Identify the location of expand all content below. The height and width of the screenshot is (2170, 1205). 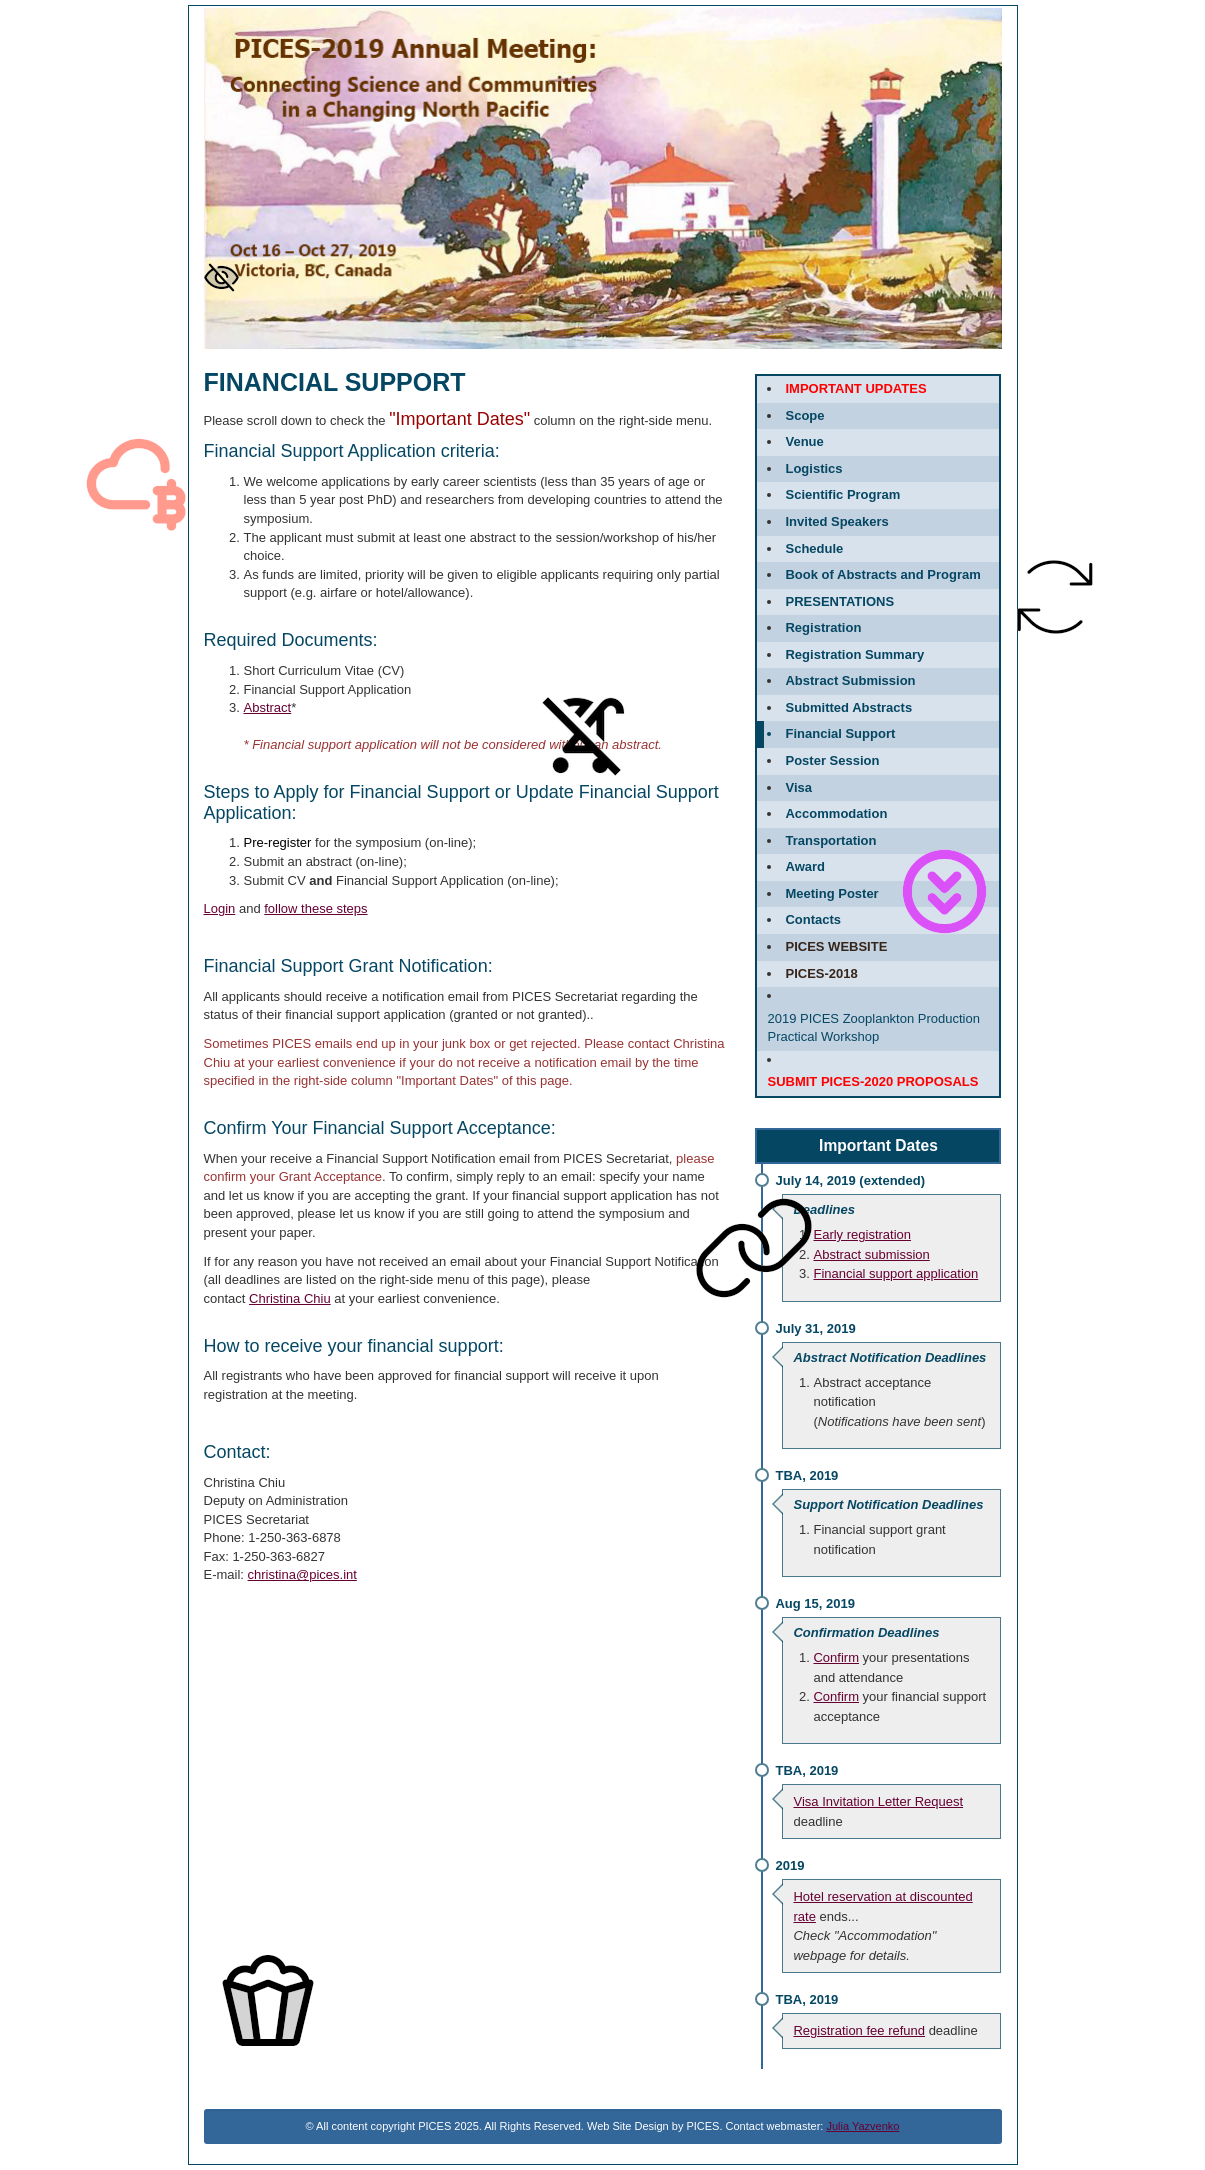
(944, 891).